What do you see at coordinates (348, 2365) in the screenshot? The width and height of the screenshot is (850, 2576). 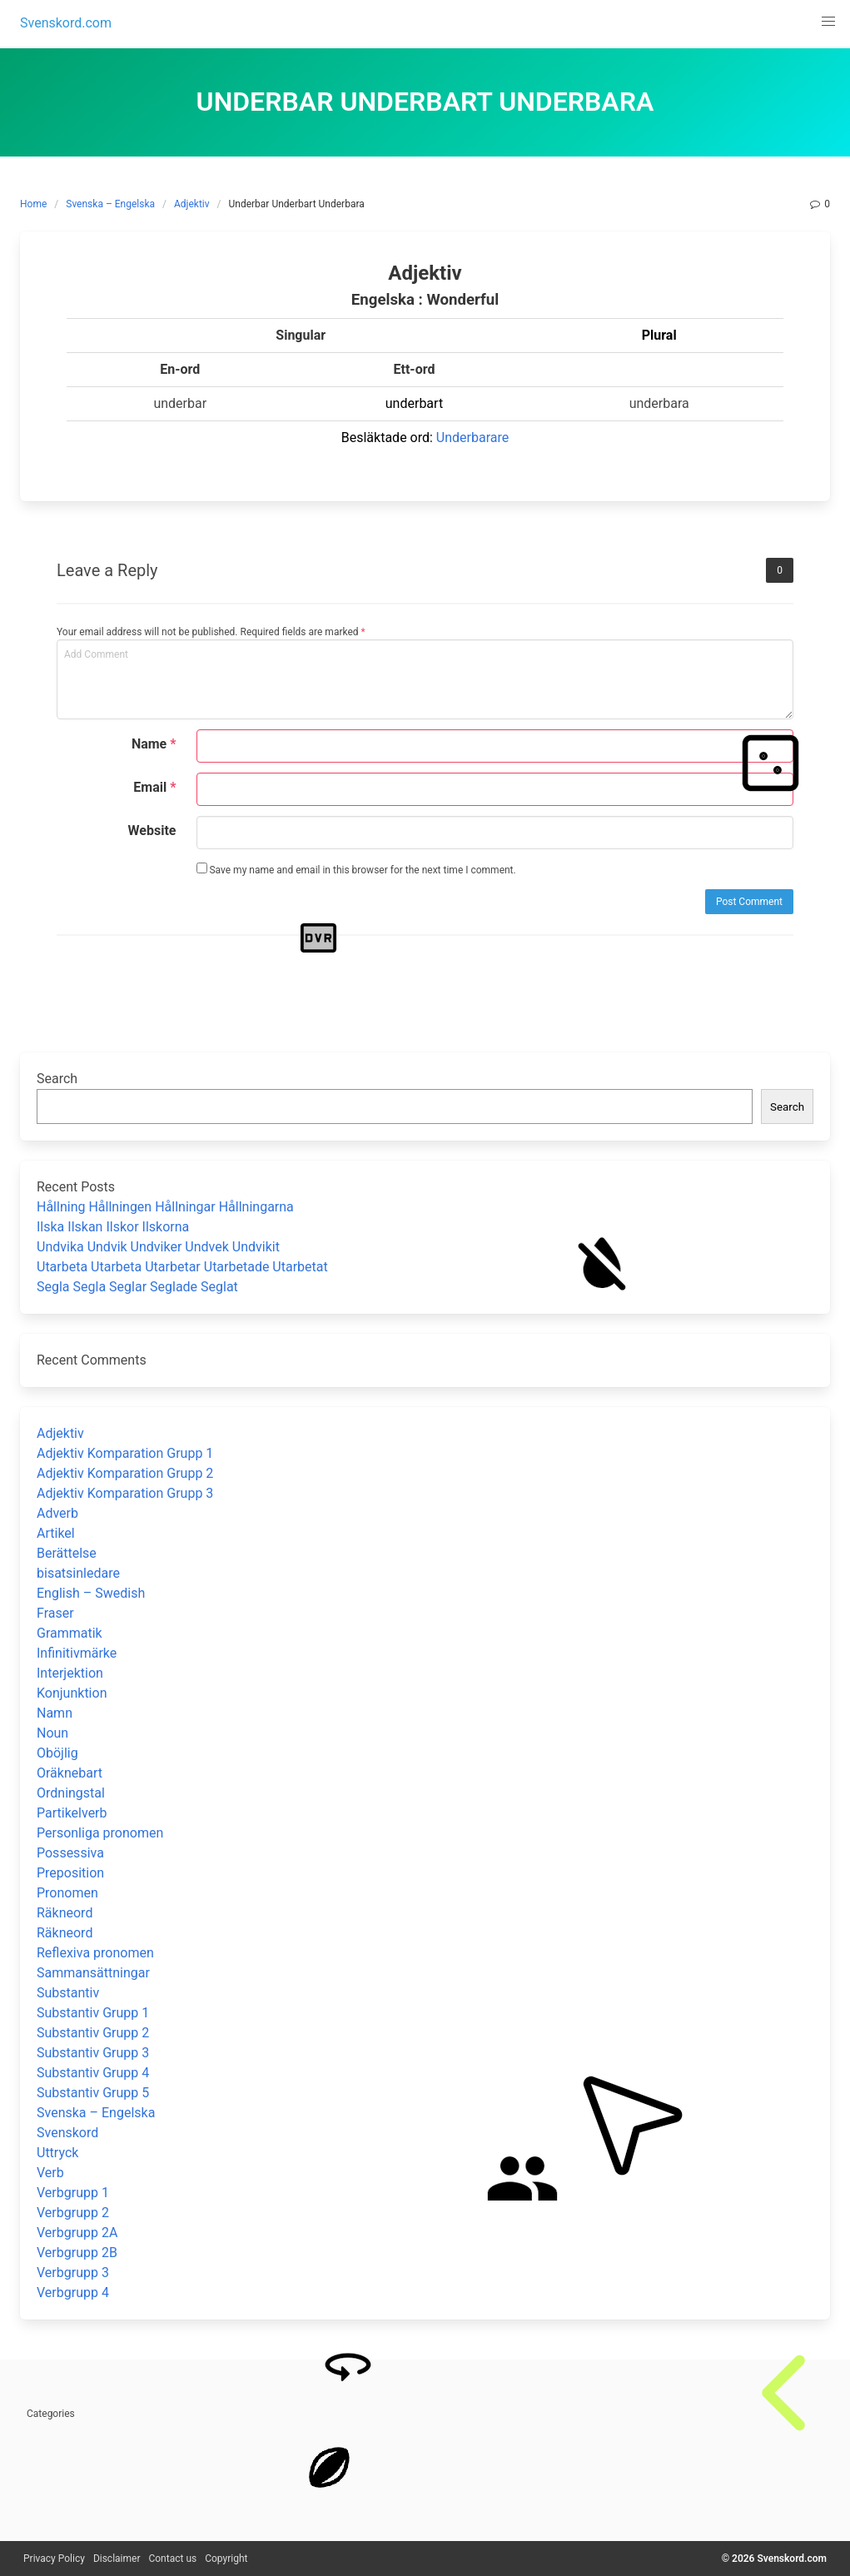 I see `view 360-degree panorama or image` at bounding box center [348, 2365].